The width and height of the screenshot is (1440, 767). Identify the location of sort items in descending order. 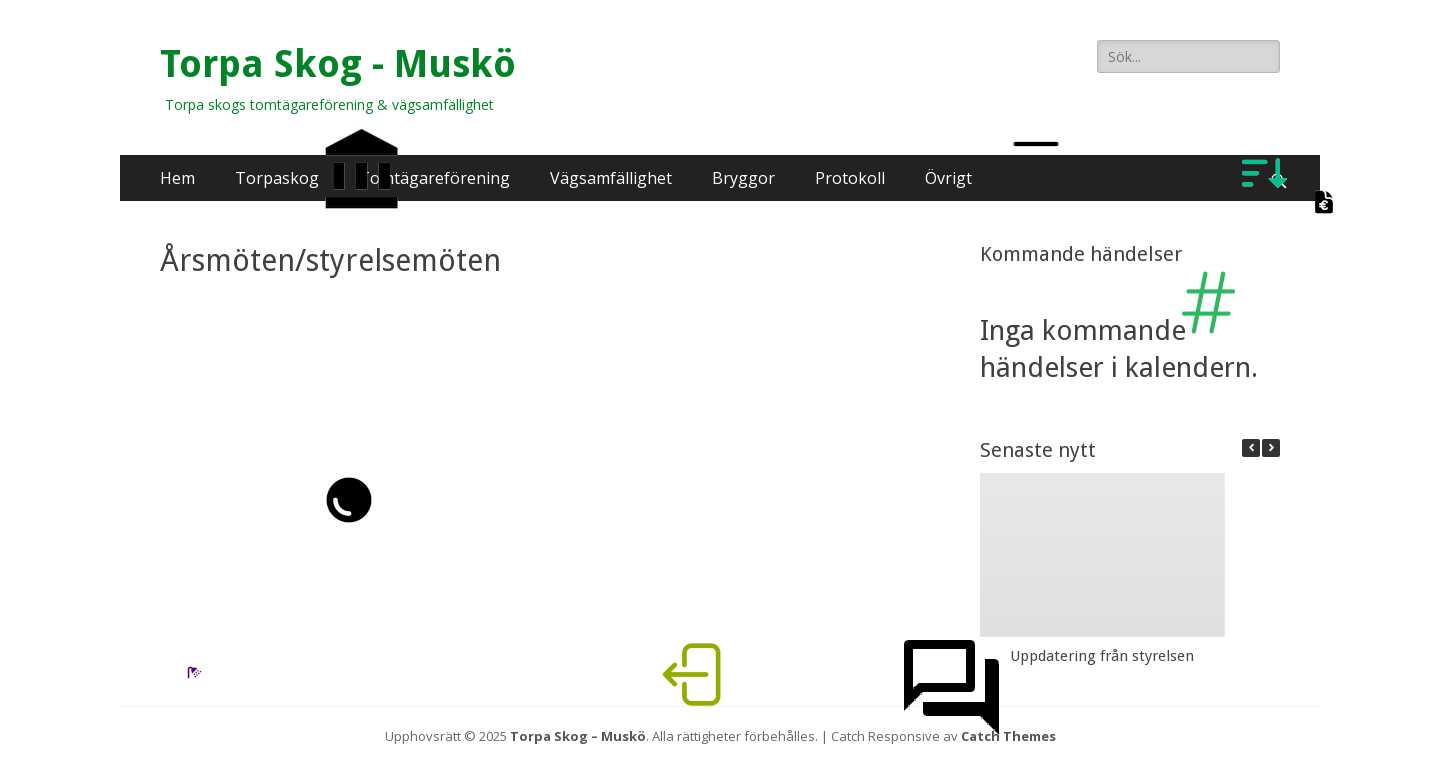
(1264, 172).